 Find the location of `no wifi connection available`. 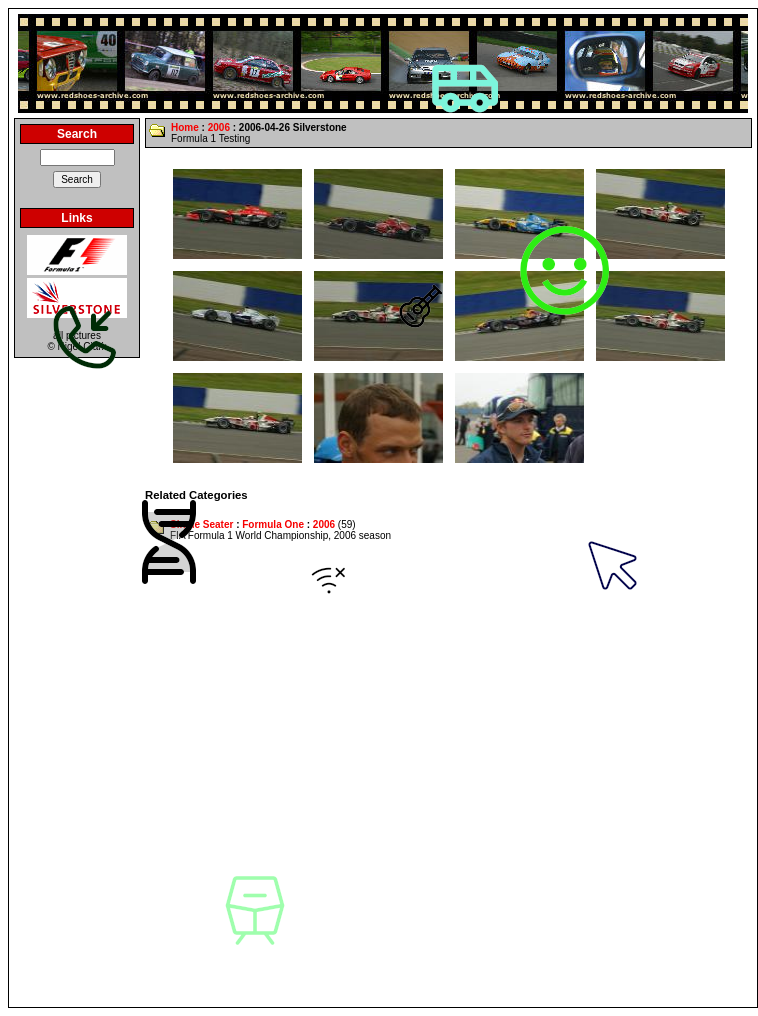

no wifi connection available is located at coordinates (329, 580).